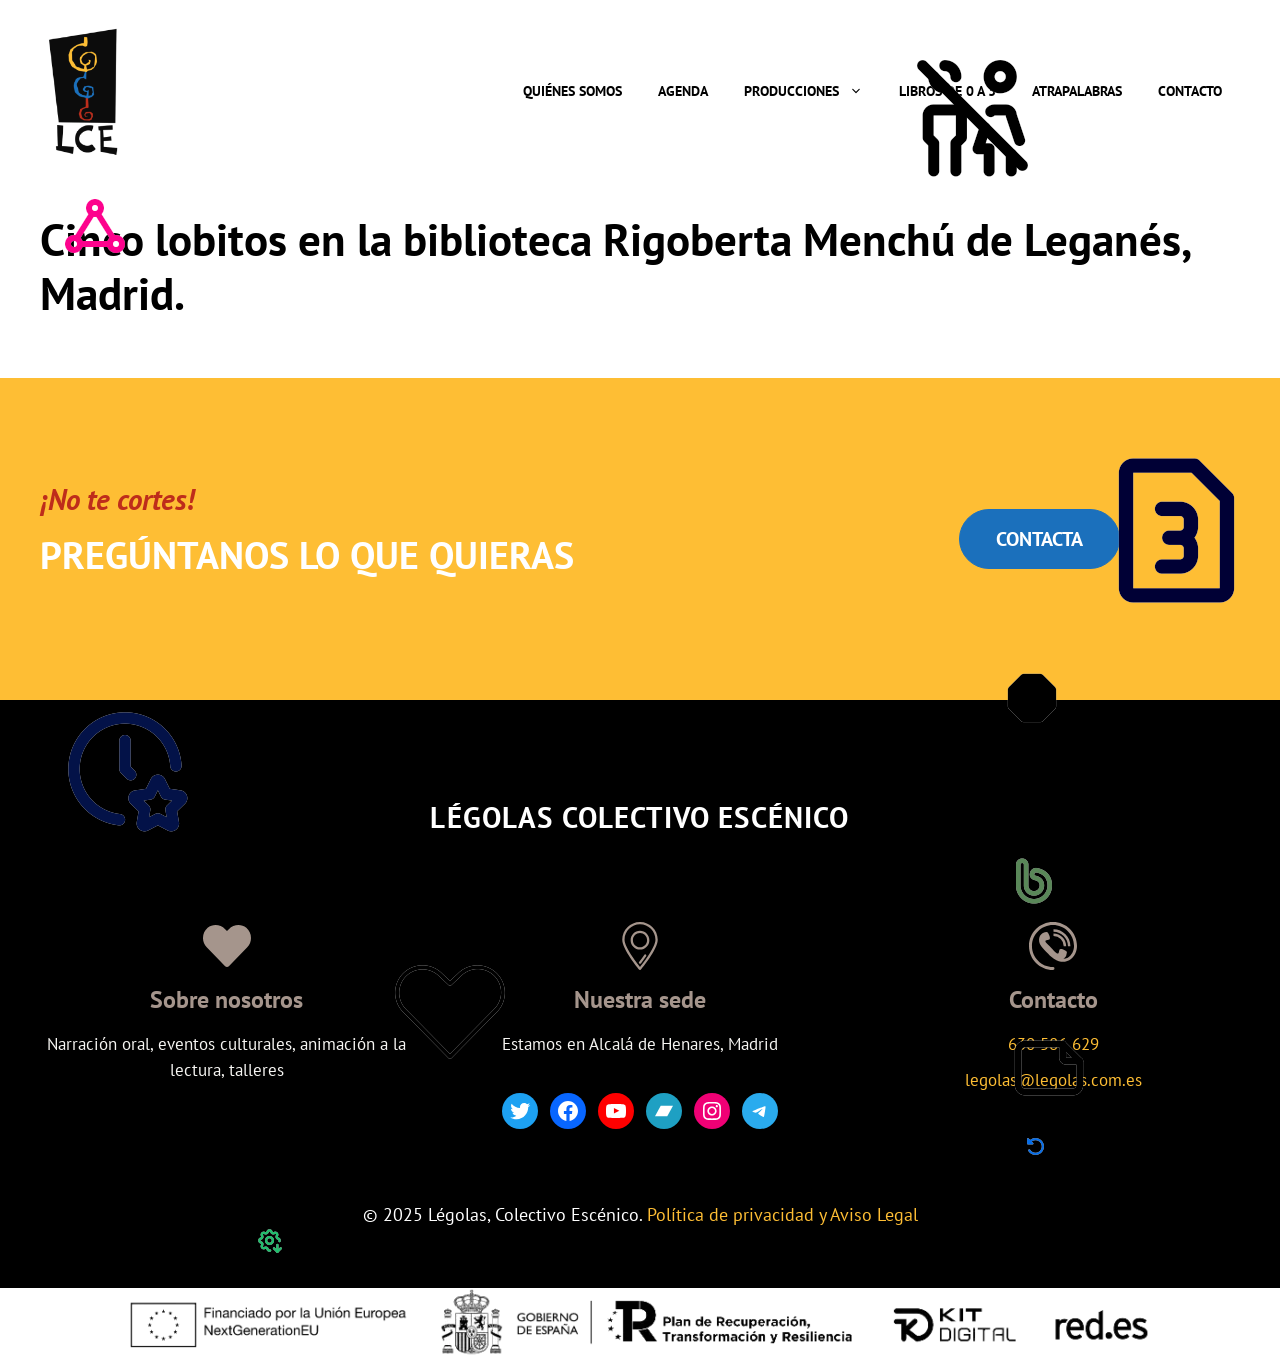 This screenshot has width=1280, height=1357. What do you see at coordinates (125, 769) in the screenshot?
I see `add event to favorites` at bounding box center [125, 769].